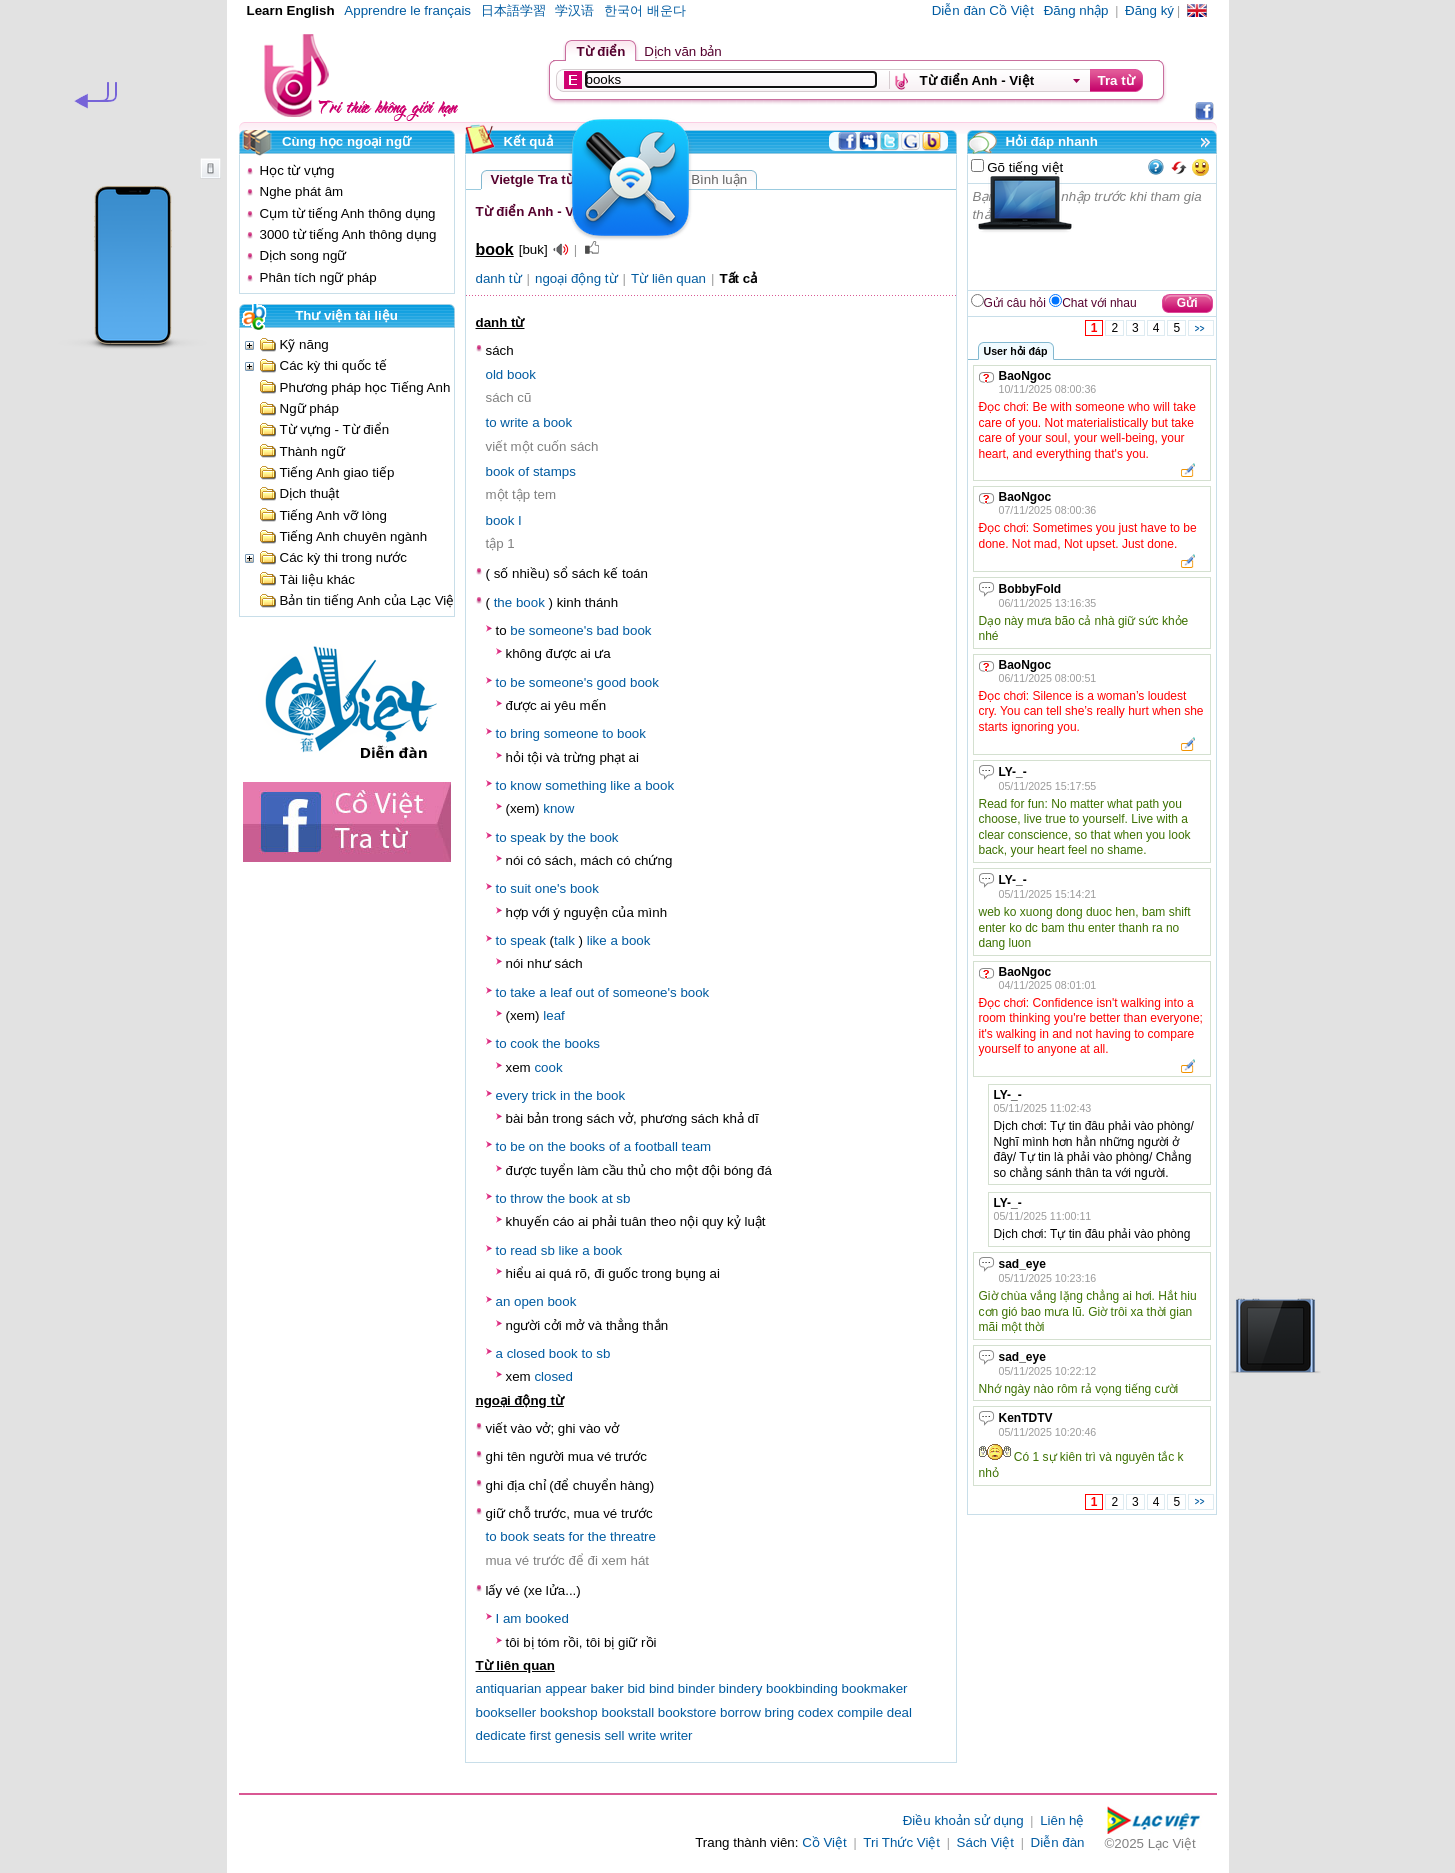 The image size is (1455, 1873). I want to click on represents a macbook device in system settings, so click(1025, 199).